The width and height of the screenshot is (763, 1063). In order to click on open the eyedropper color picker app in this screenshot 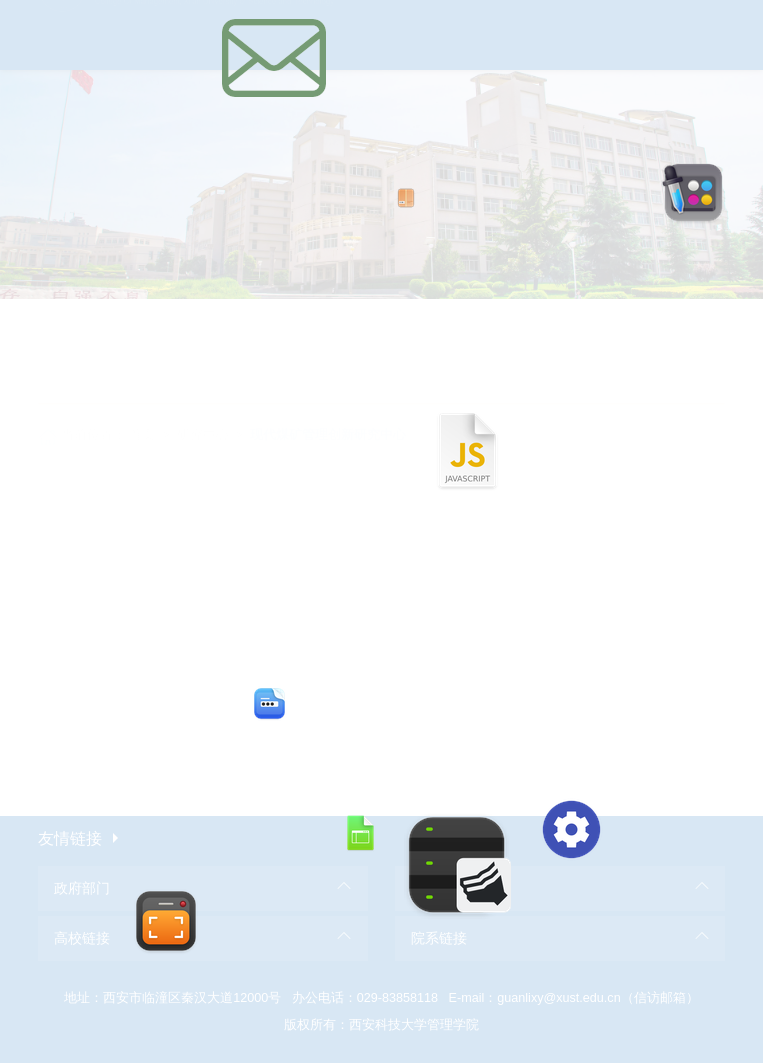, I will do `click(693, 192)`.